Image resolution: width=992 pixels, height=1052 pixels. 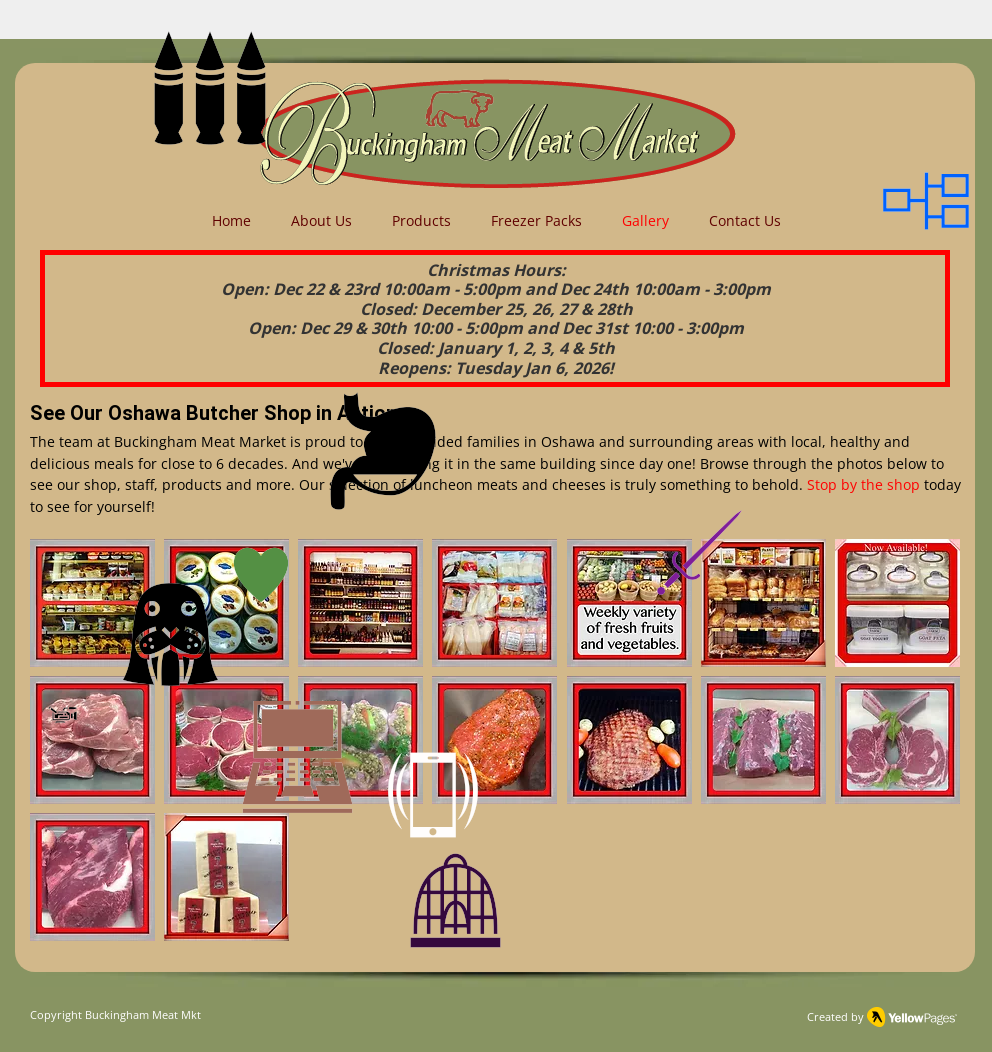 What do you see at coordinates (926, 200) in the screenshot?
I see `expand or collapse a hierarchical tree view` at bounding box center [926, 200].